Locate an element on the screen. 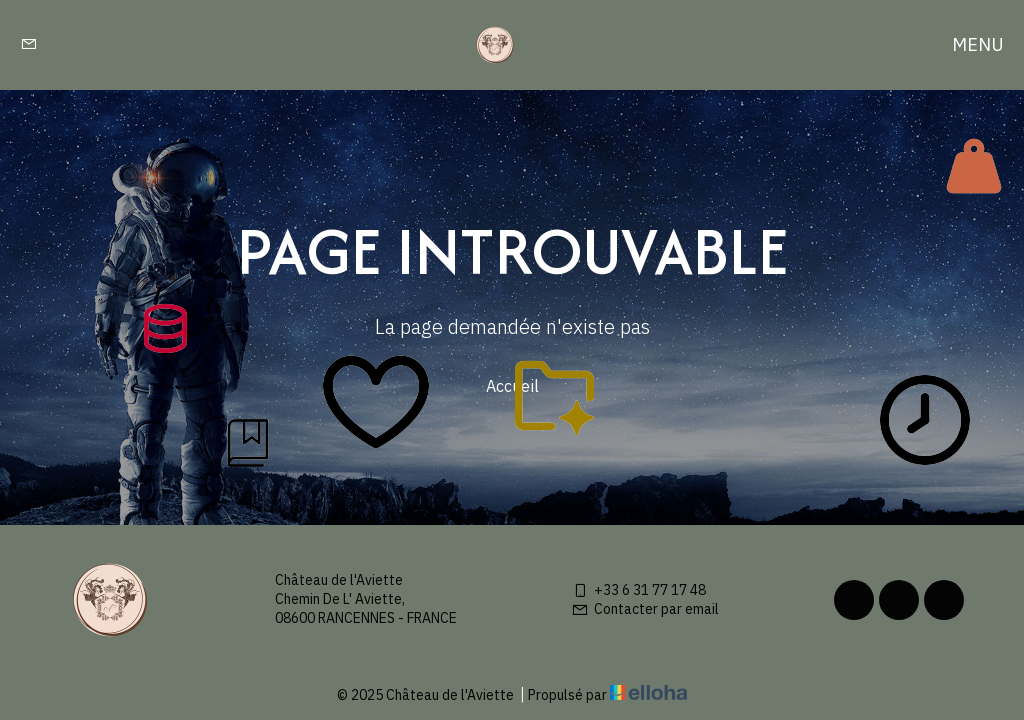 The width and height of the screenshot is (1024, 720). adjust weight or mass settings is located at coordinates (974, 166).